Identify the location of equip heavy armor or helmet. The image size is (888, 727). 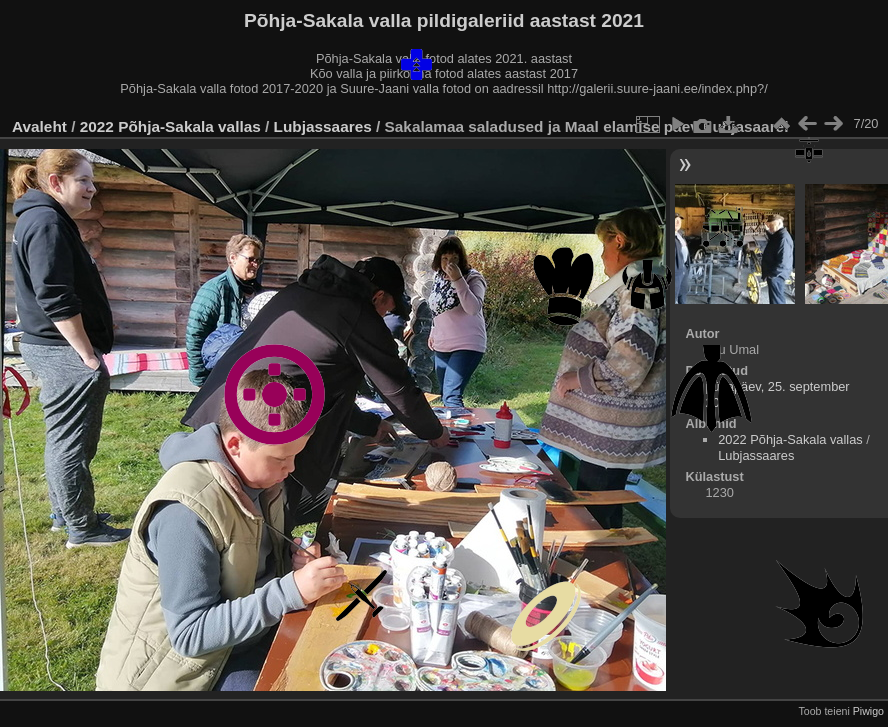
(647, 285).